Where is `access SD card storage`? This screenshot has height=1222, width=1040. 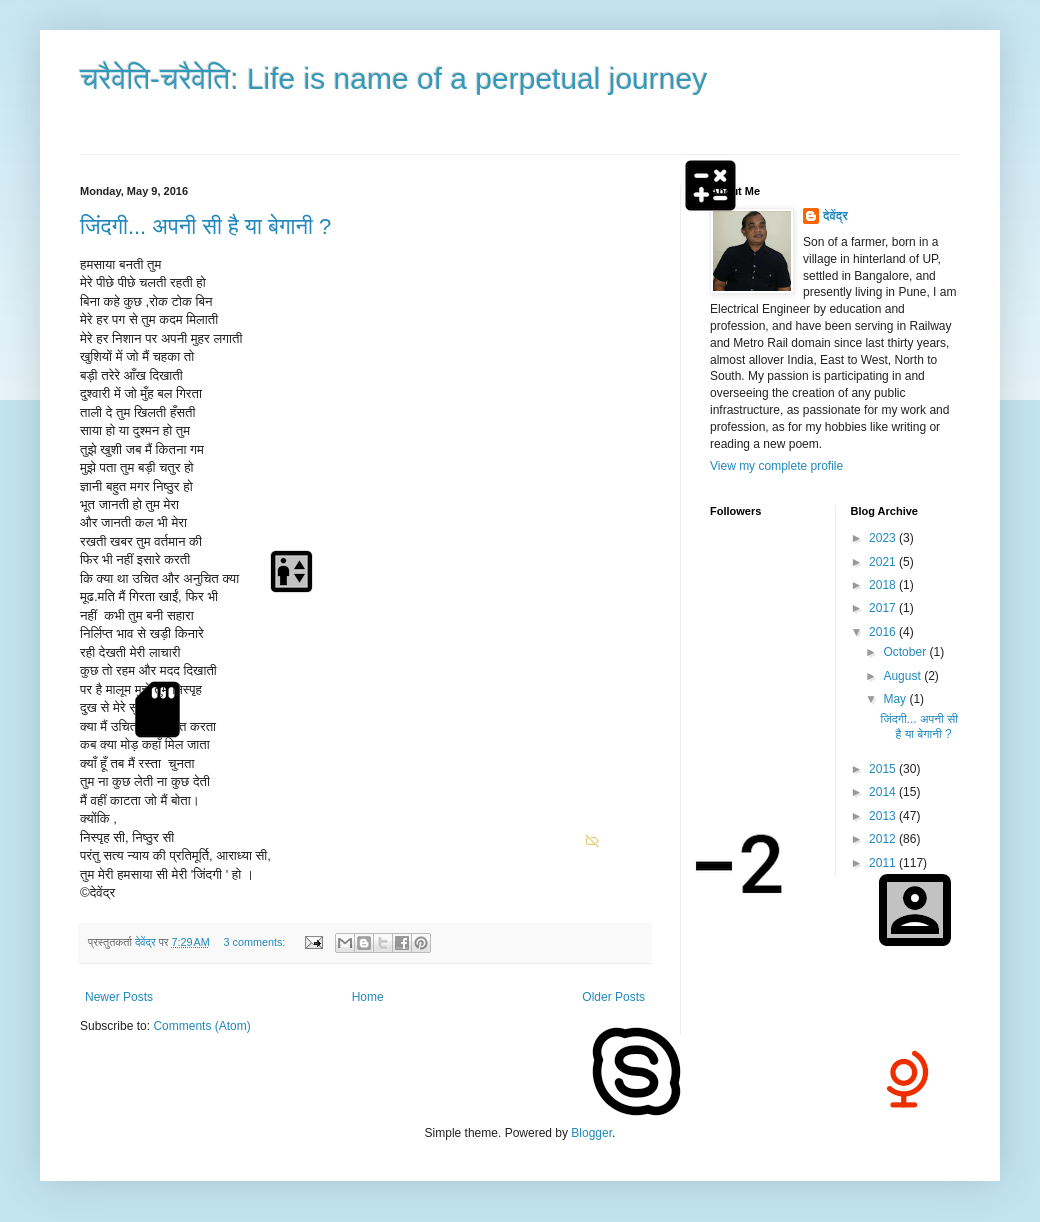 access SD card storage is located at coordinates (157, 709).